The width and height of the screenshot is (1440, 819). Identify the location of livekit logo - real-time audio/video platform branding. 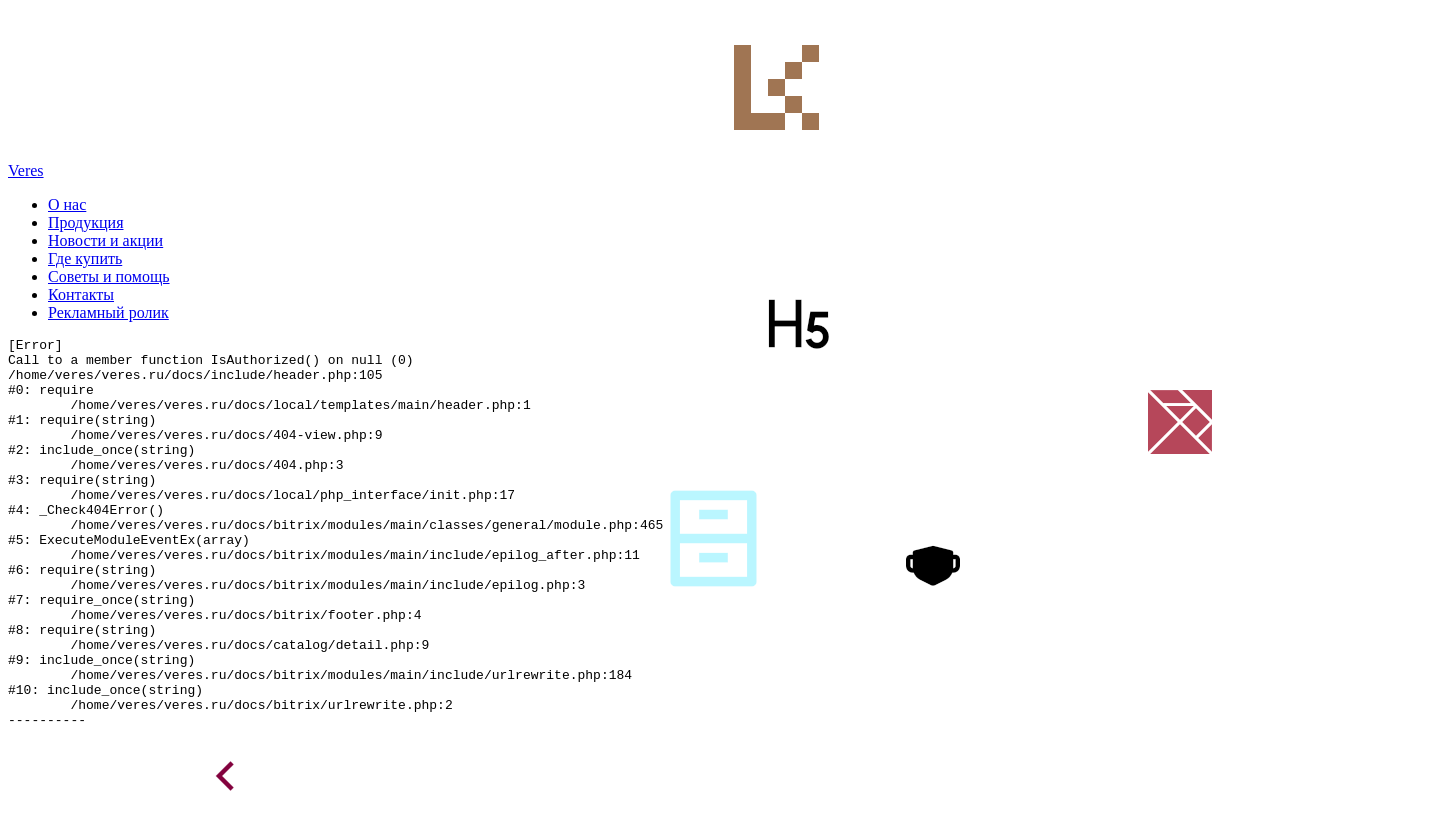
(776, 87).